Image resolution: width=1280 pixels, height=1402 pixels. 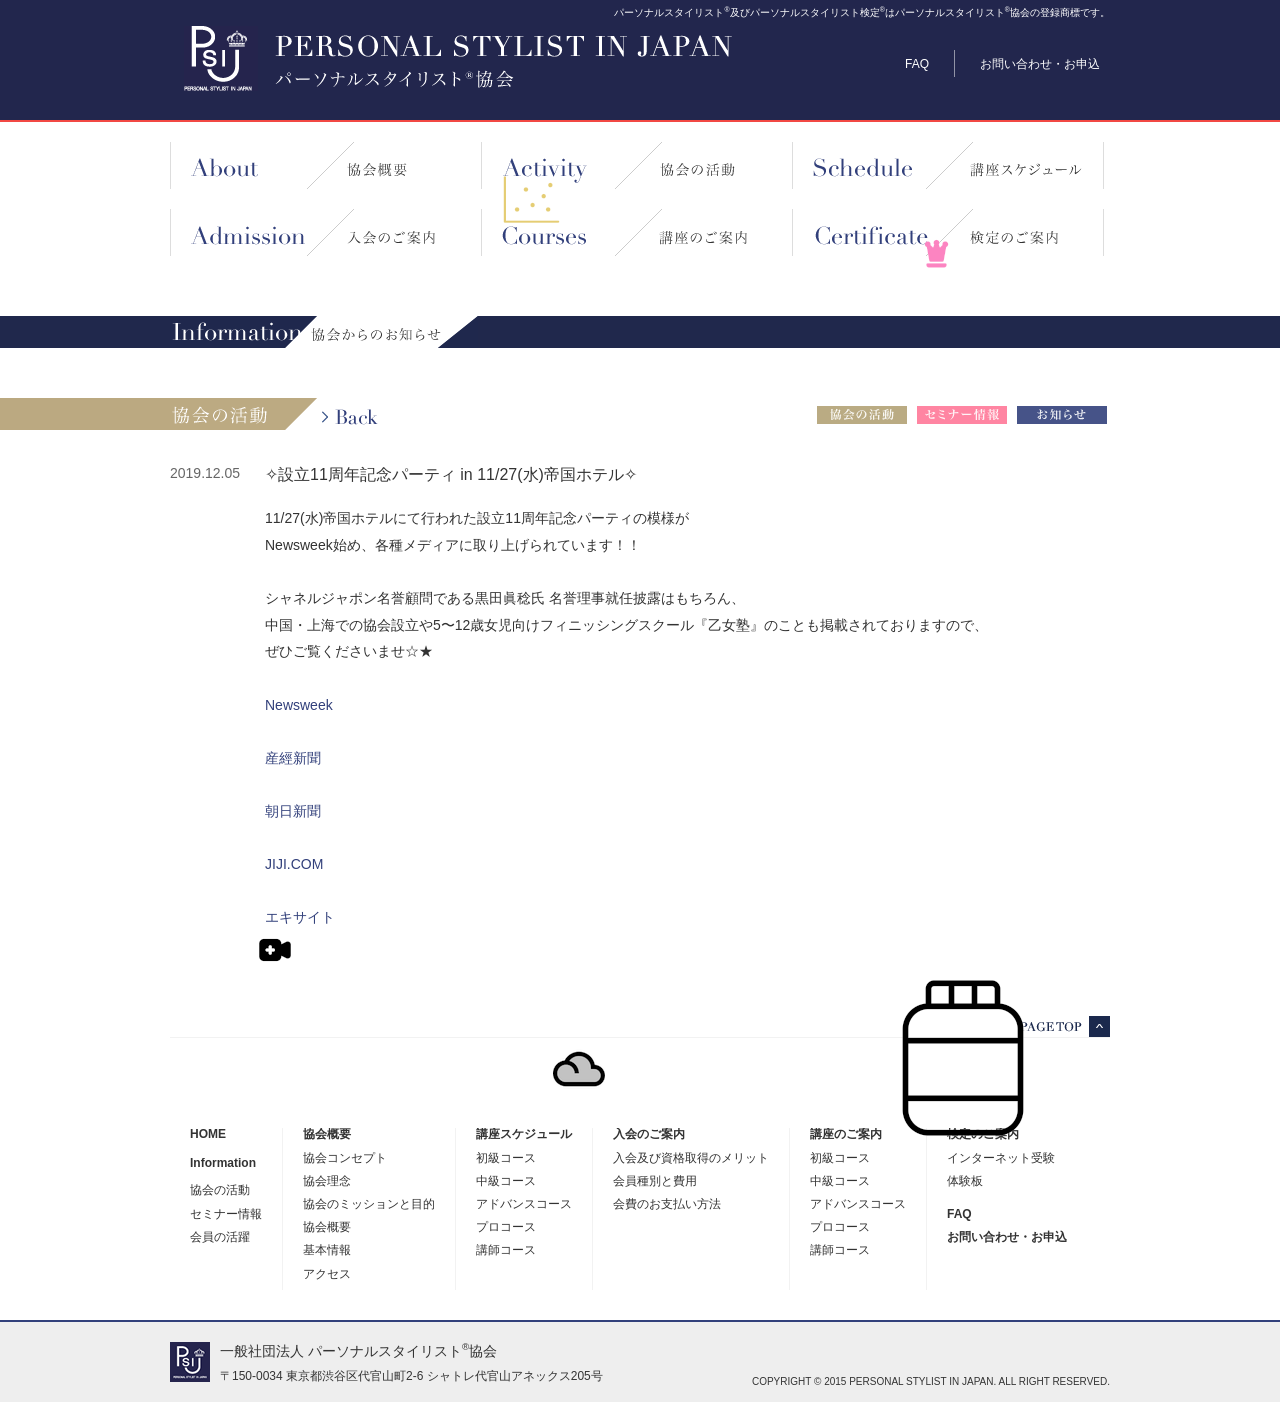 I want to click on view cloud storage, so click(x=579, y=1069).